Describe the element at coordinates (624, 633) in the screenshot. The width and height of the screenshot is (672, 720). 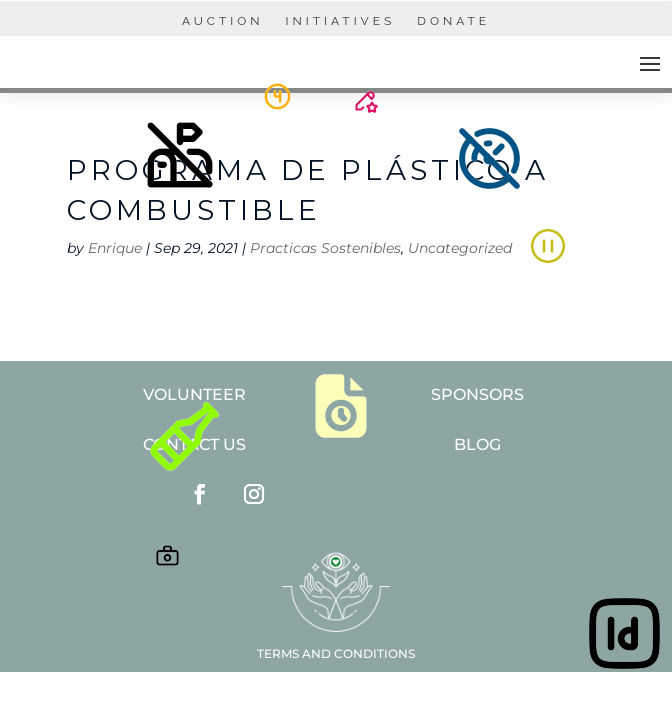
I see `open Adobe InDesign` at that location.